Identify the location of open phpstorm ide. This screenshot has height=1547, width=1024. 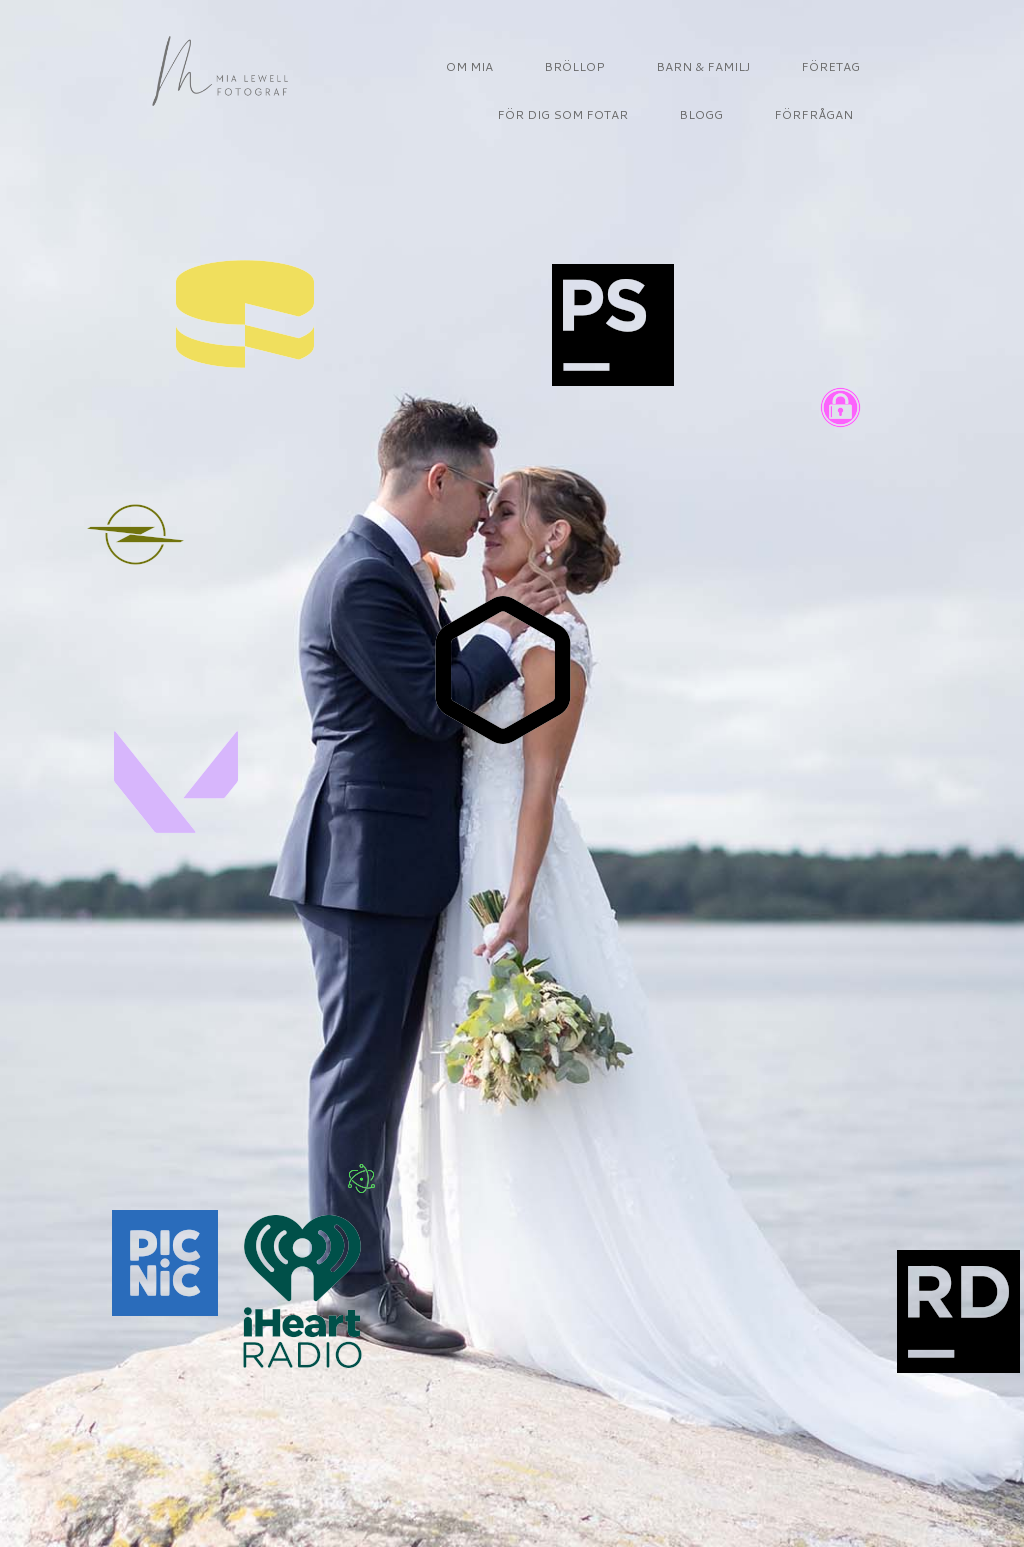
(613, 325).